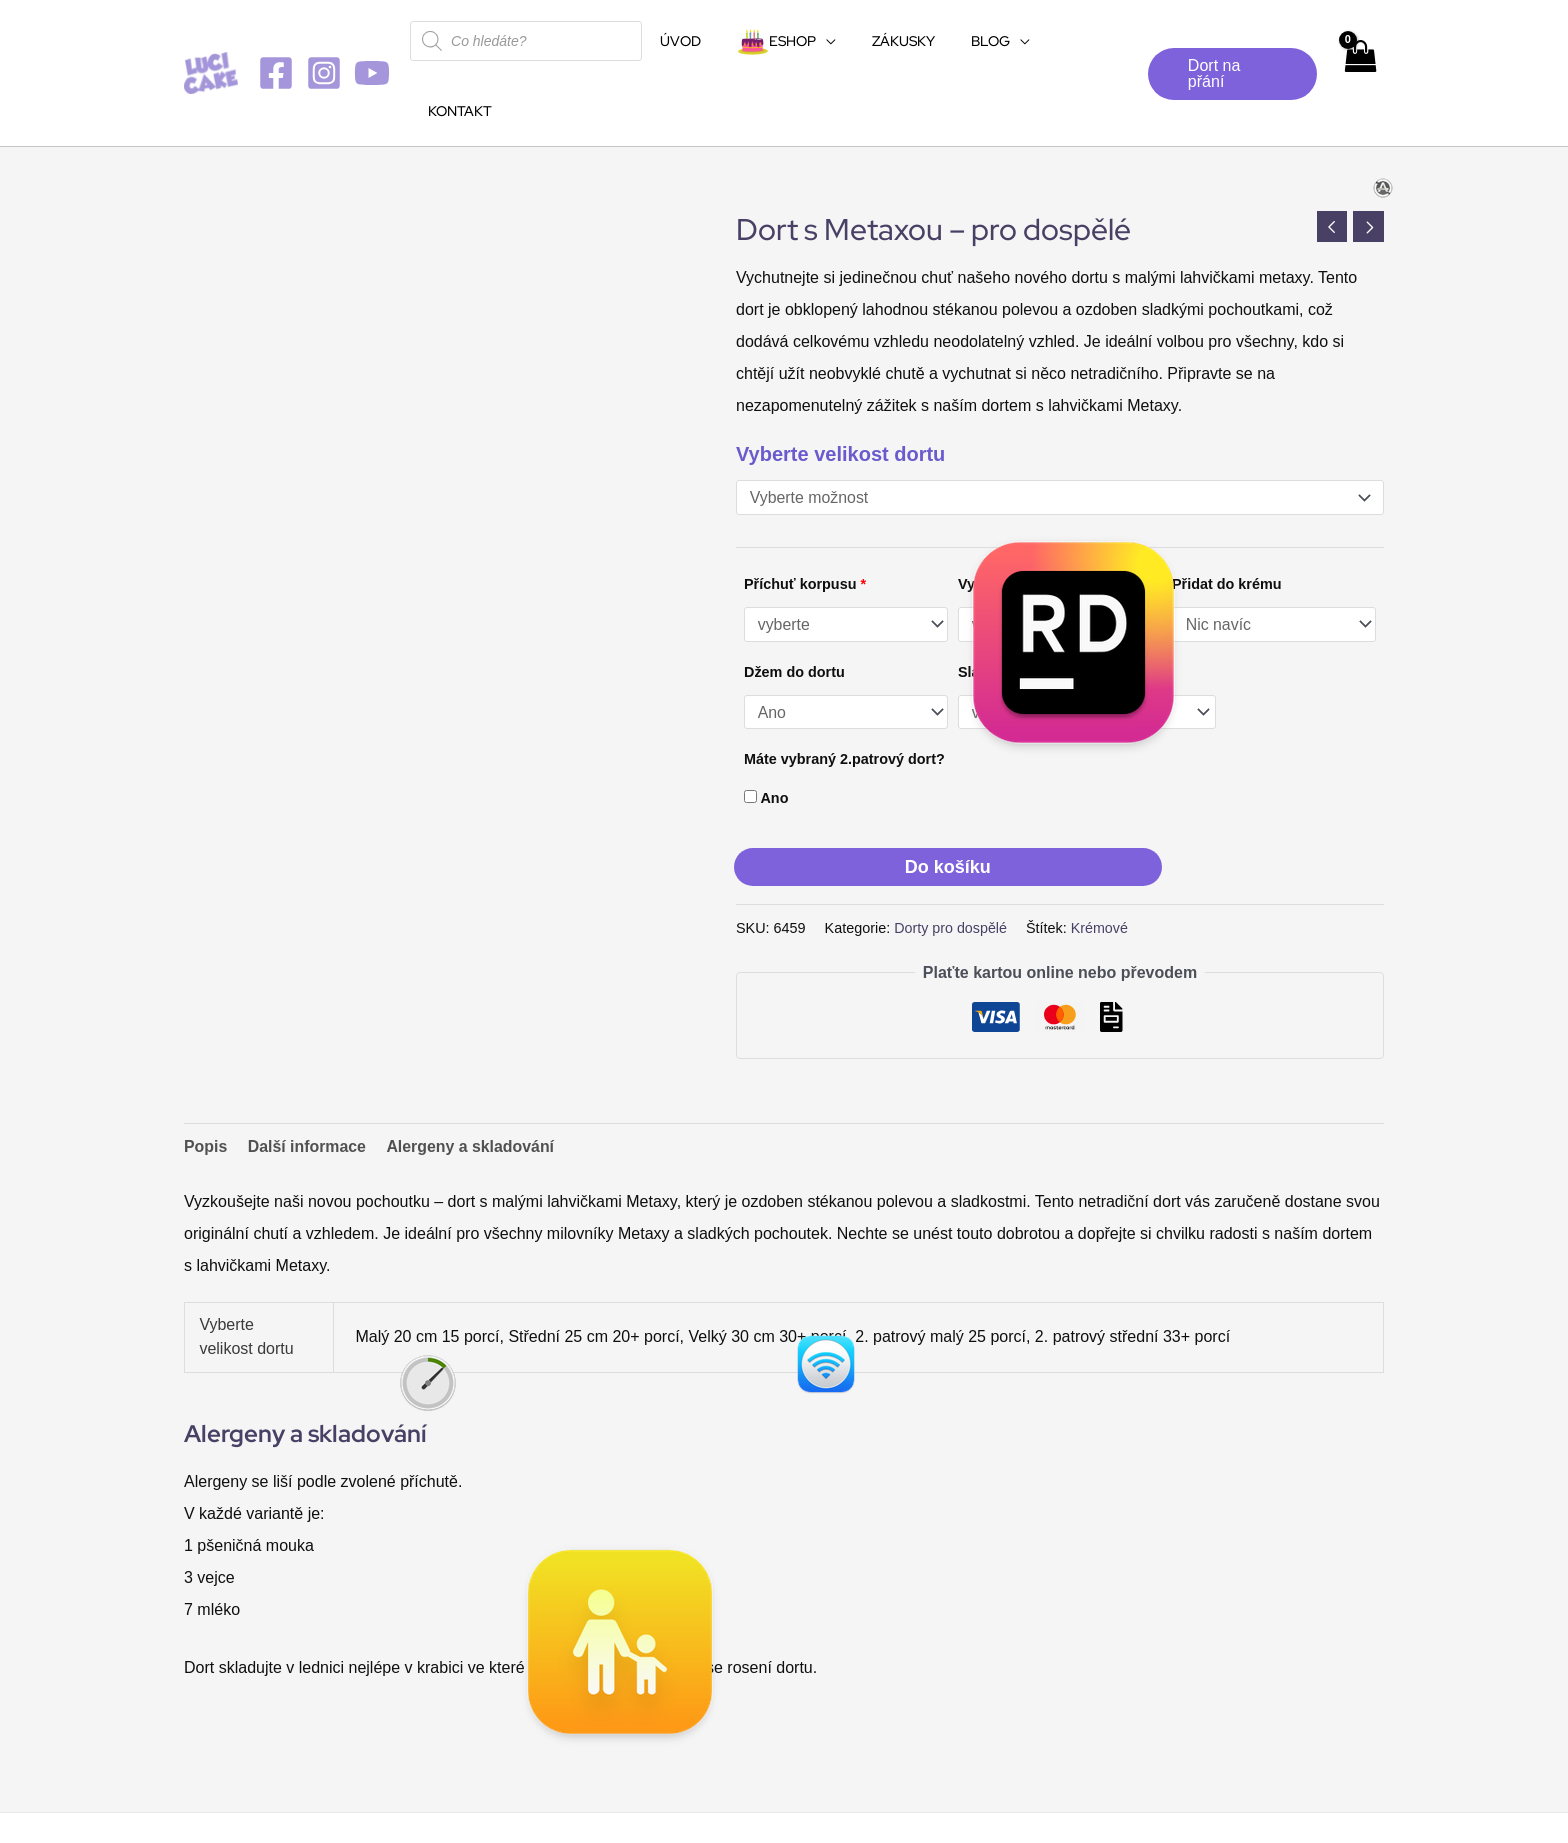  Describe the element at coordinates (826, 1364) in the screenshot. I see `open Airport Utility to manage Apple wireless devices` at that location.